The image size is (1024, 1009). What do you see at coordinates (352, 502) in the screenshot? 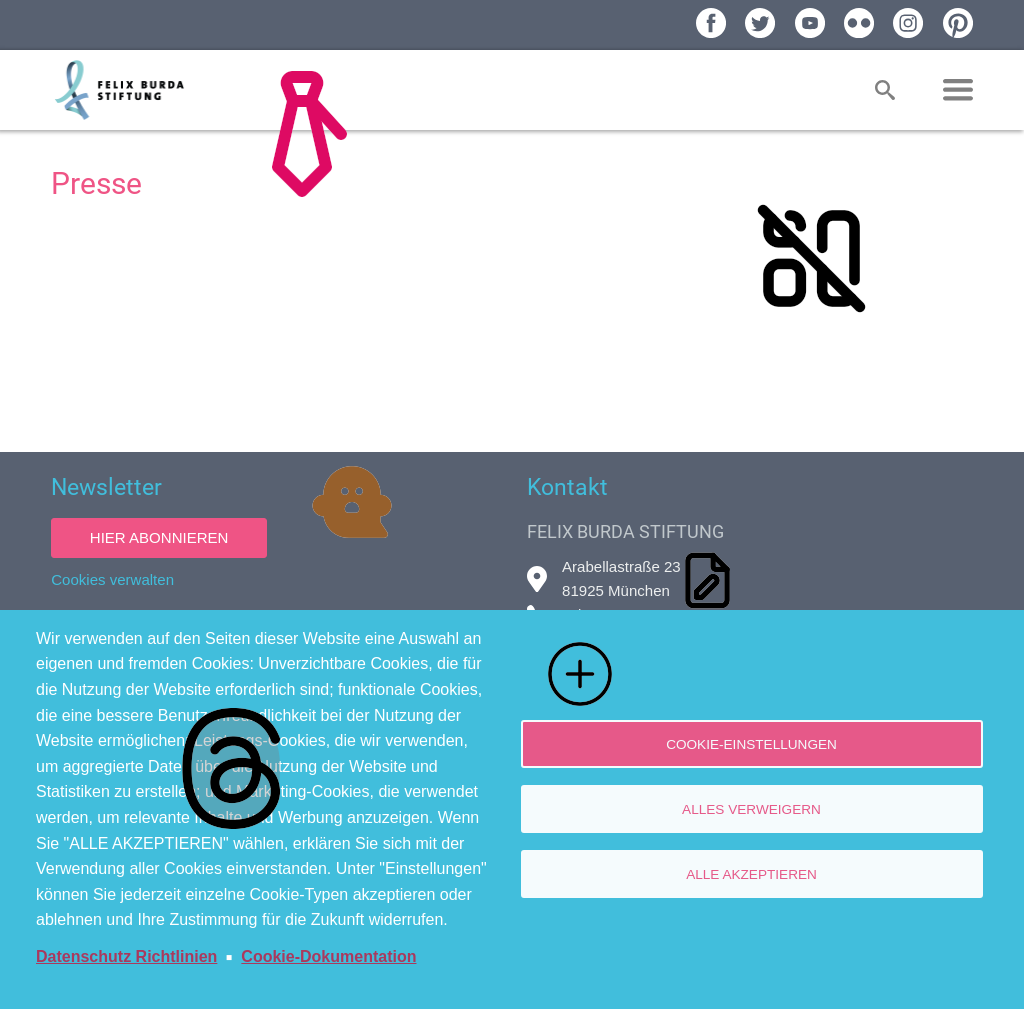
I see `toggle ghost mode or invisible status` at bounding box center [352, 502].